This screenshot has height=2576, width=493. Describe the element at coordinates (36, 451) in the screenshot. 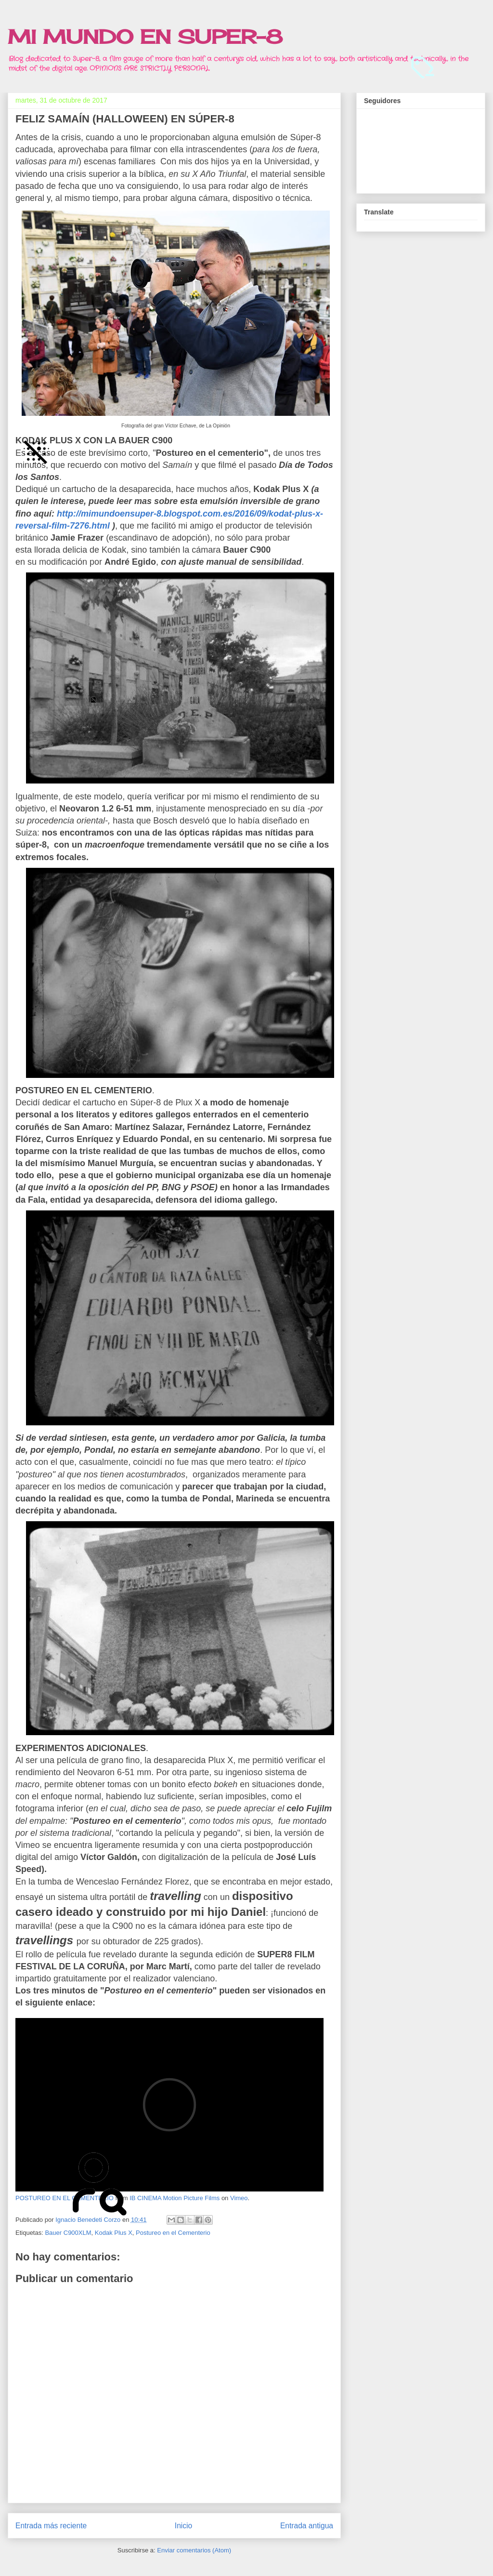

I see `disable blur effect` at that location.